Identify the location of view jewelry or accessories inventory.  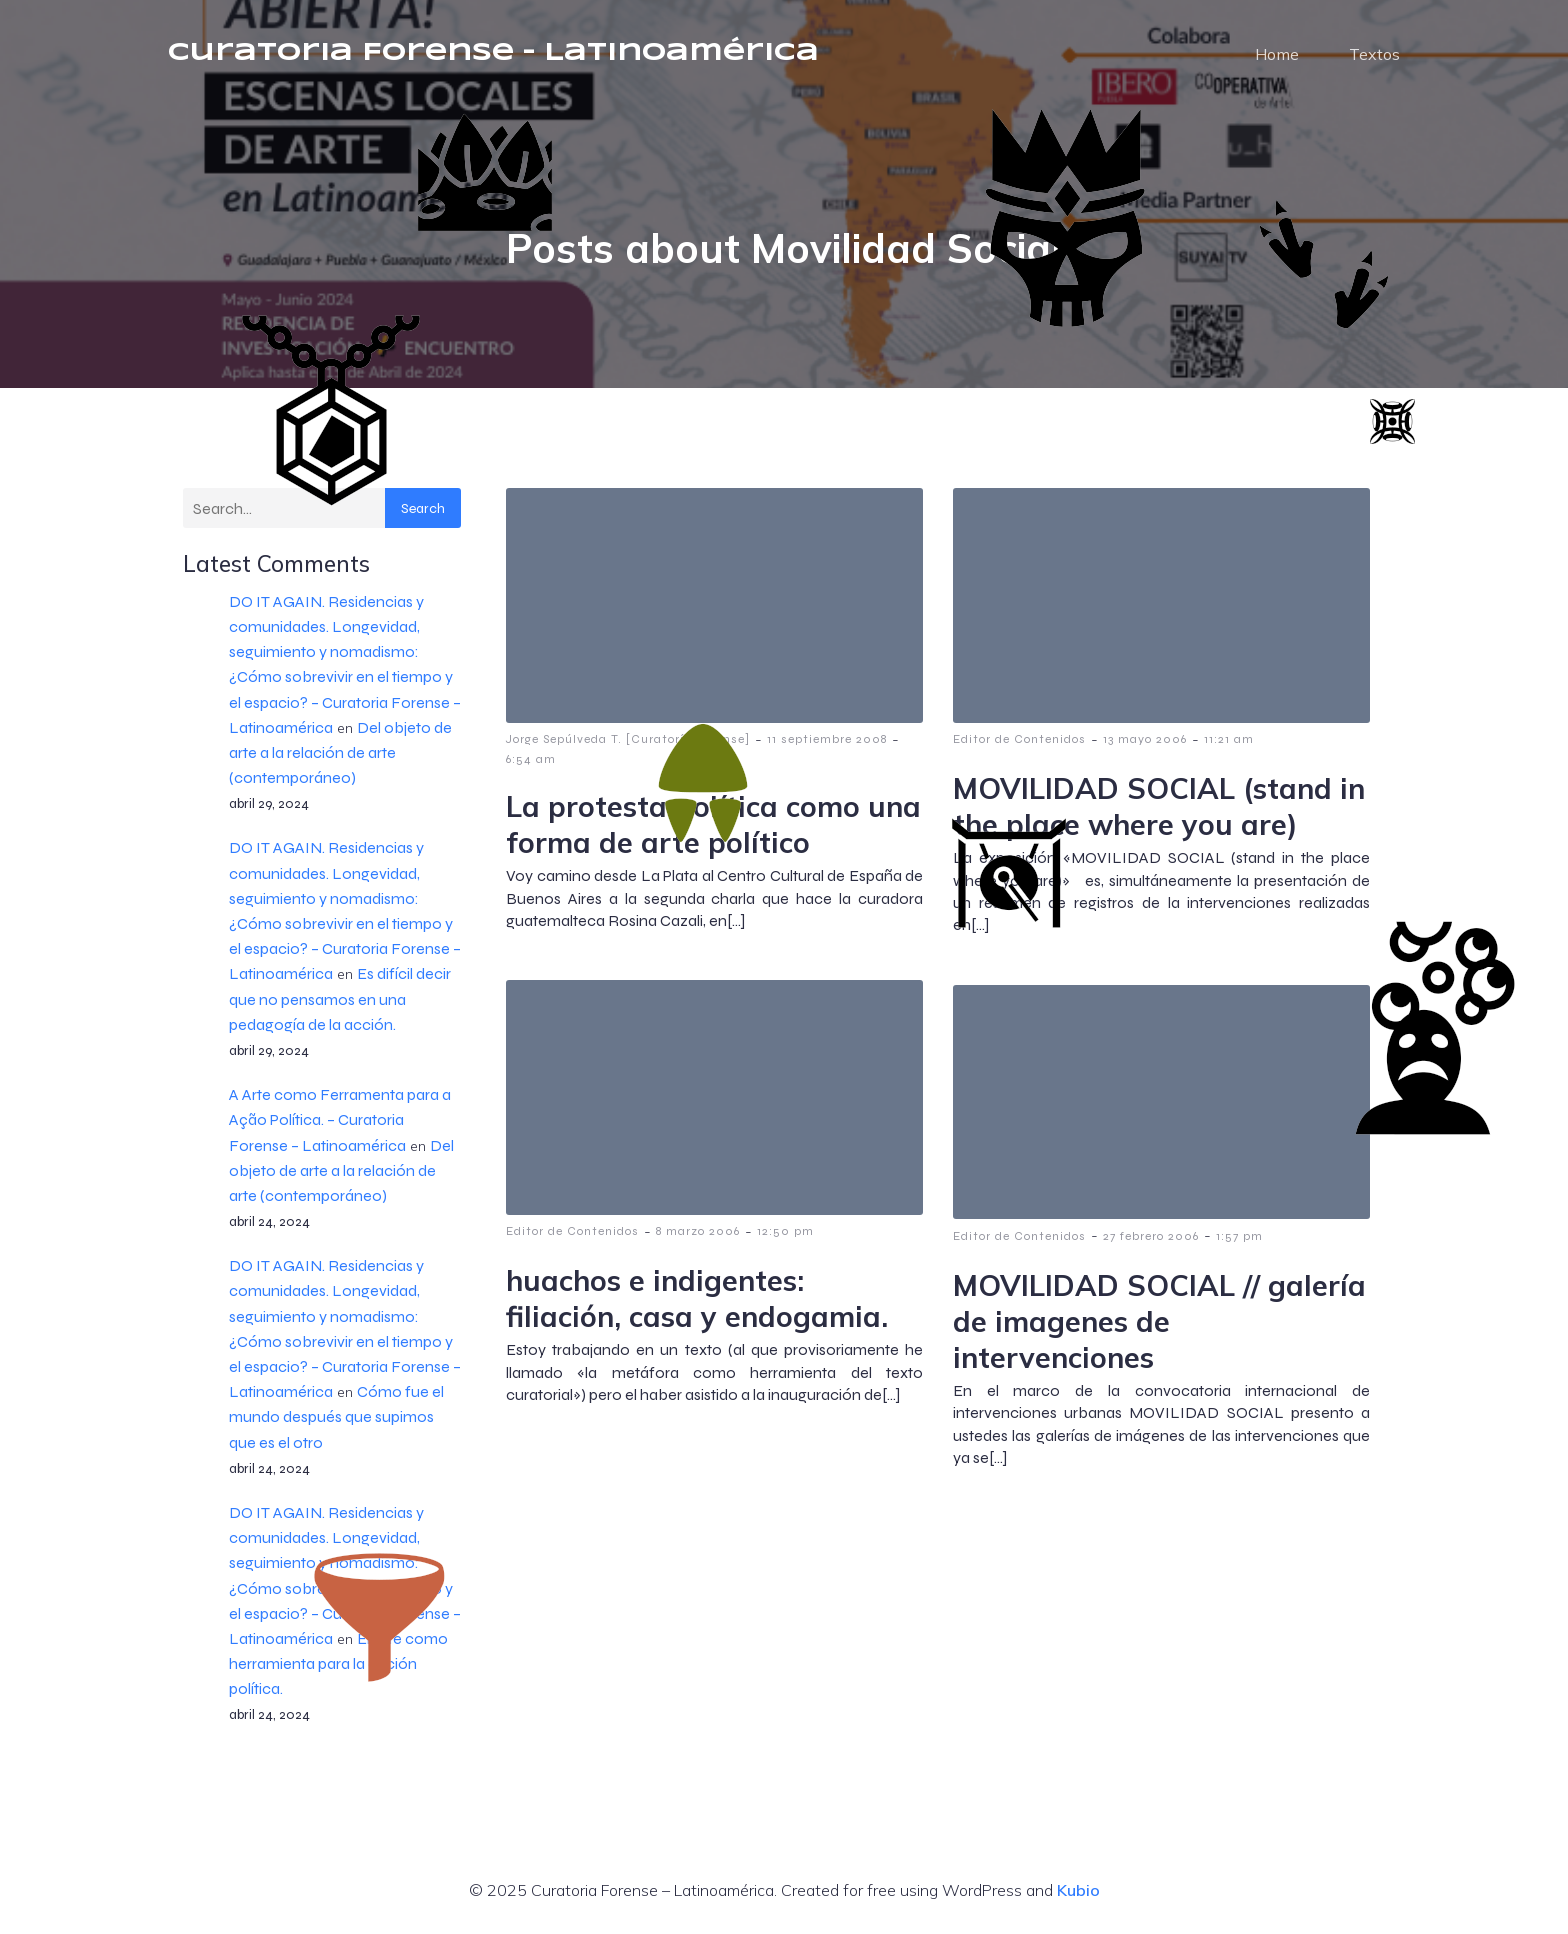
(333, 410).